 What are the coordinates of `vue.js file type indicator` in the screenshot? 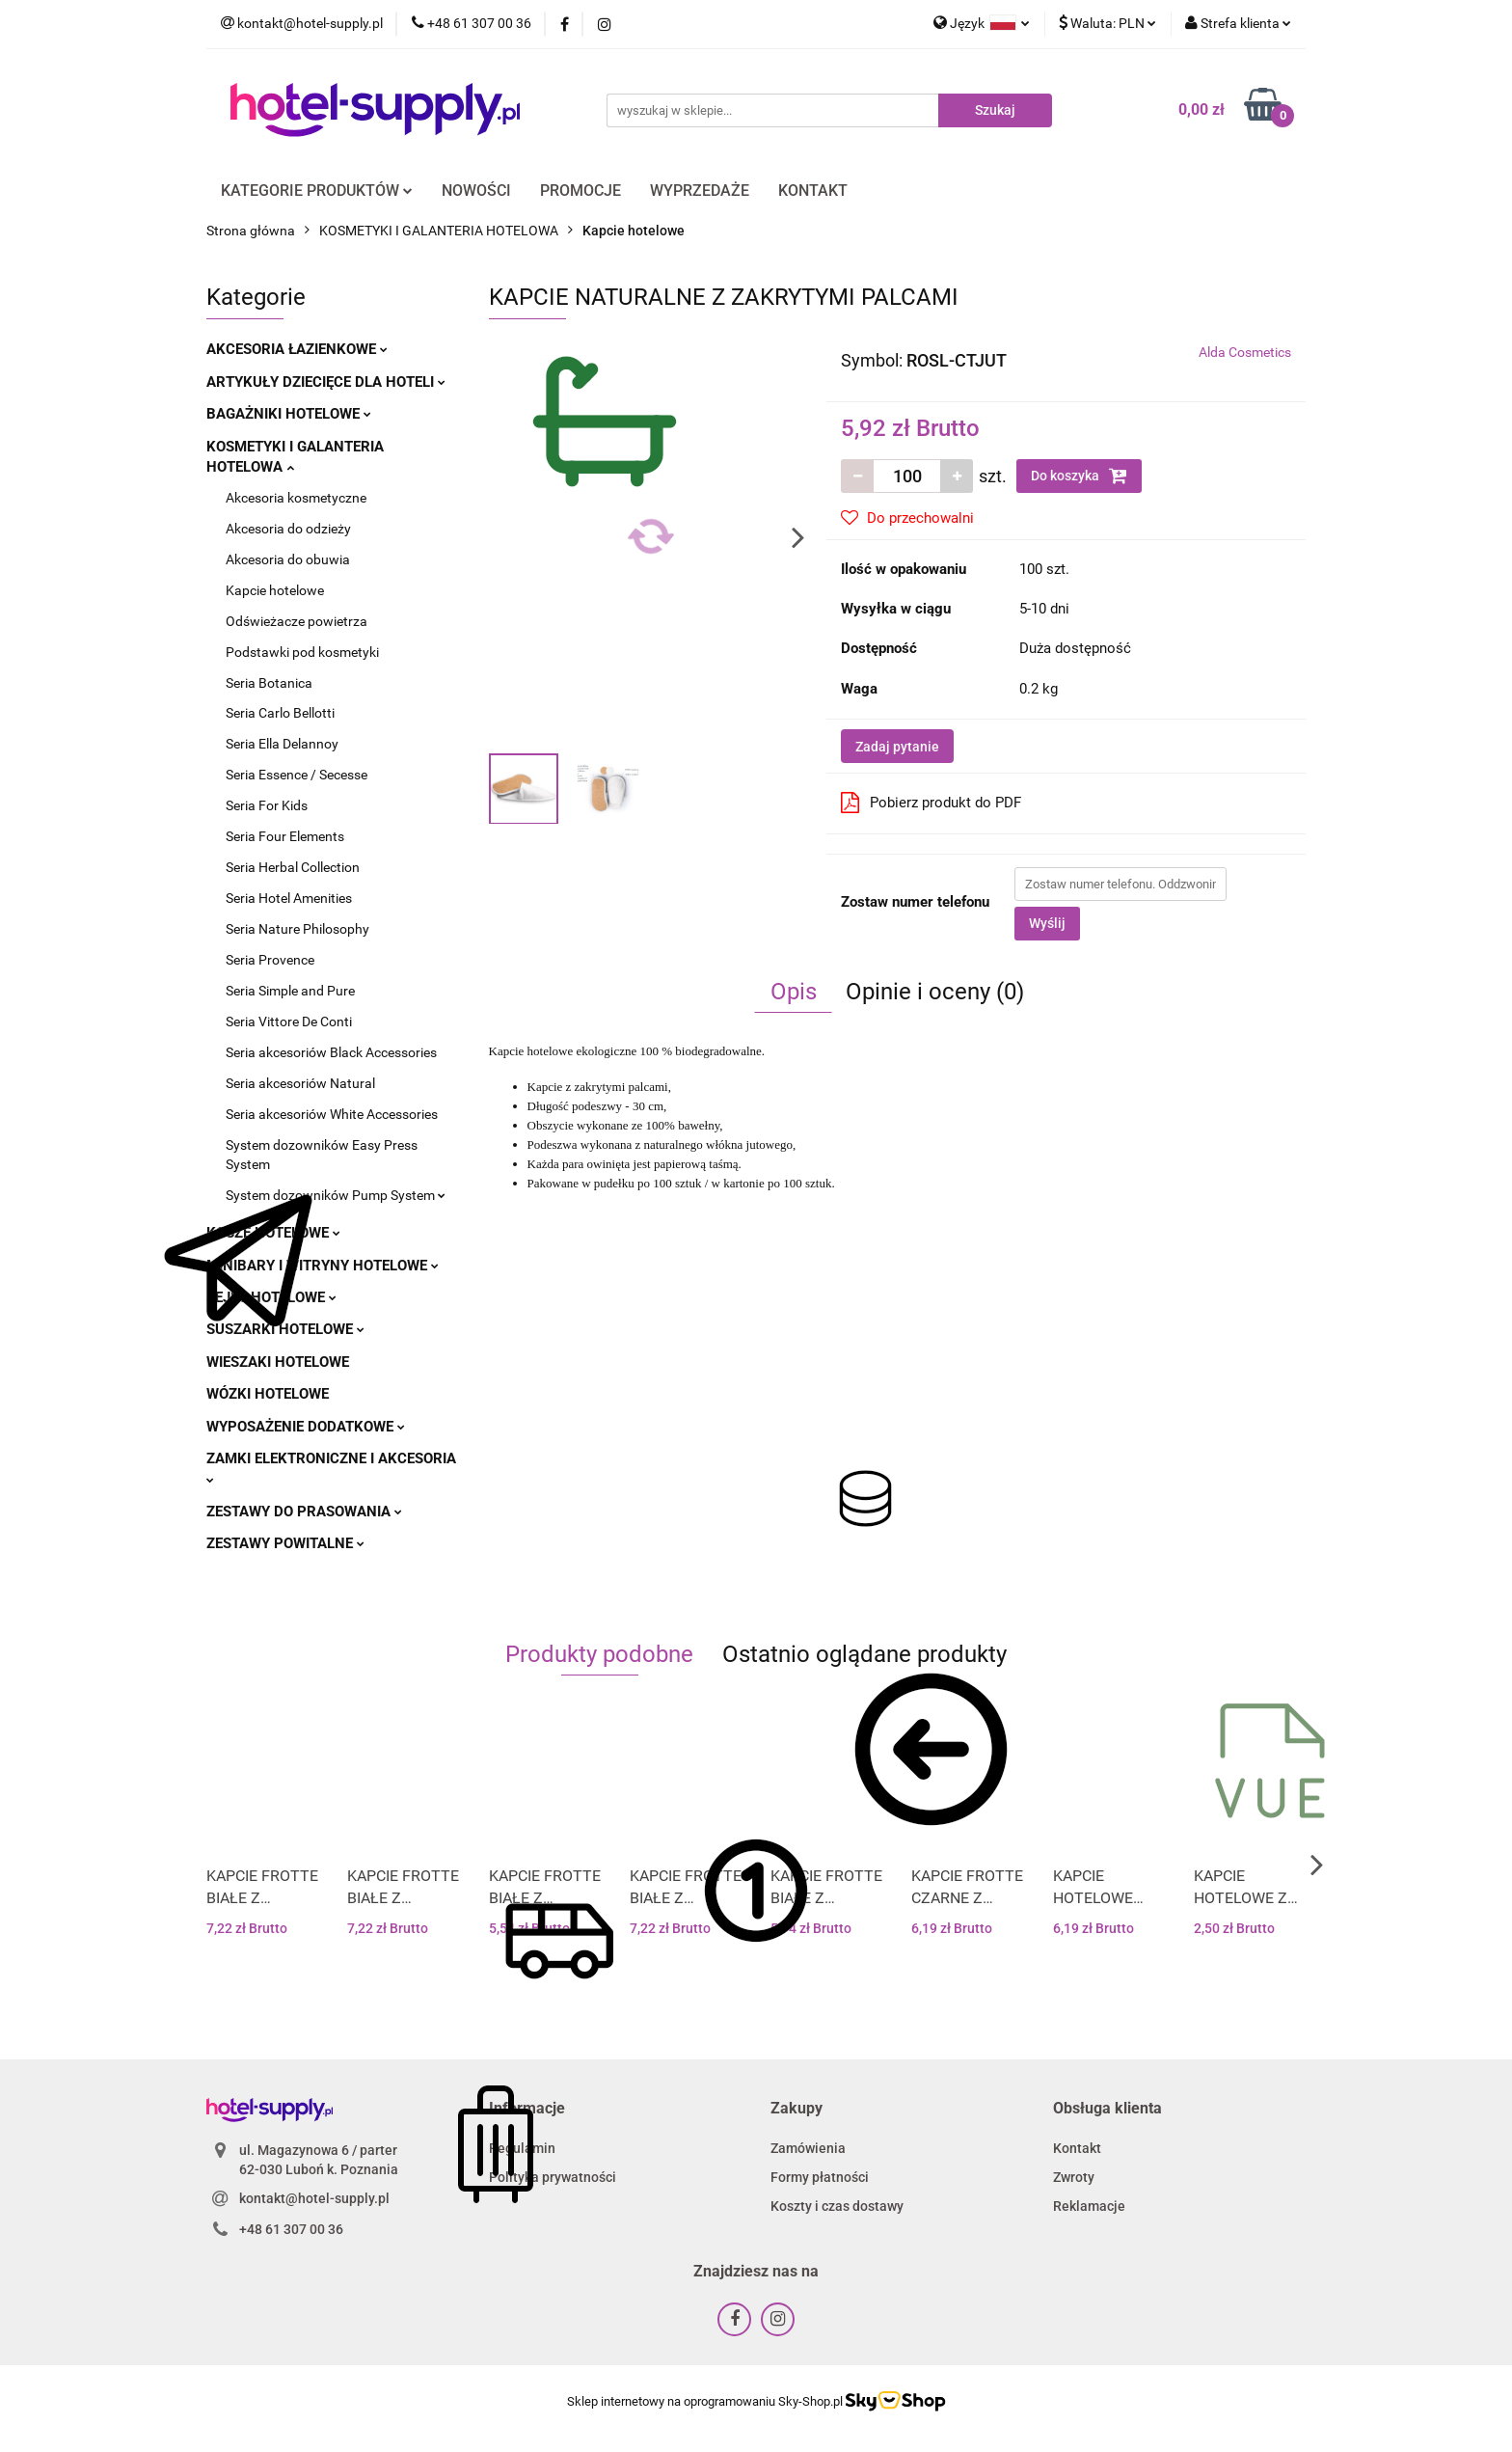 It's located at (1272, 1765).